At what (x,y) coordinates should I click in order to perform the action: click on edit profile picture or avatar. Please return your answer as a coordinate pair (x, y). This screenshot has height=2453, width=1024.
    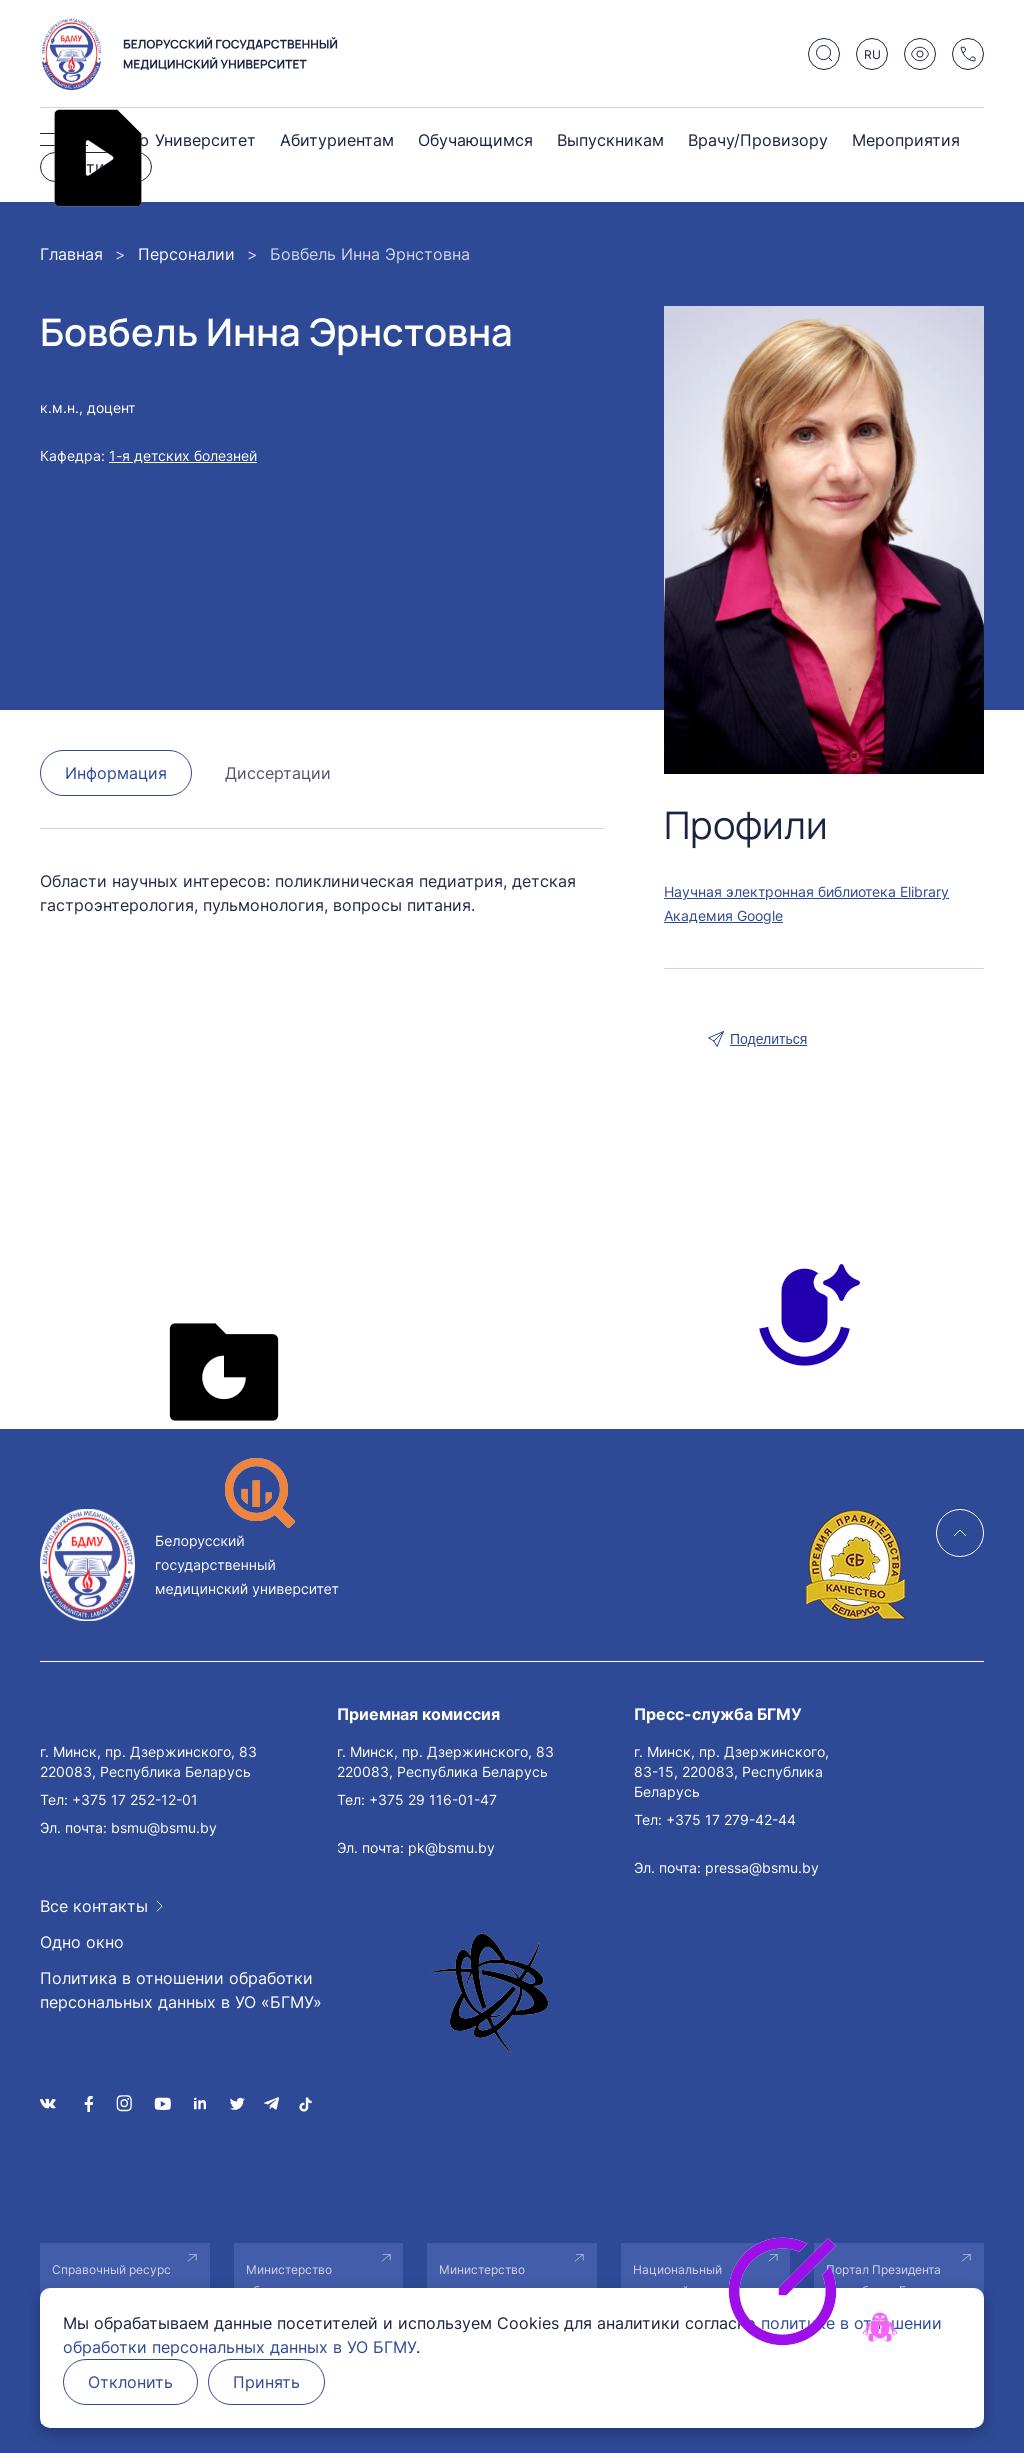
    Looking at the image, I should click on (782, 2291).